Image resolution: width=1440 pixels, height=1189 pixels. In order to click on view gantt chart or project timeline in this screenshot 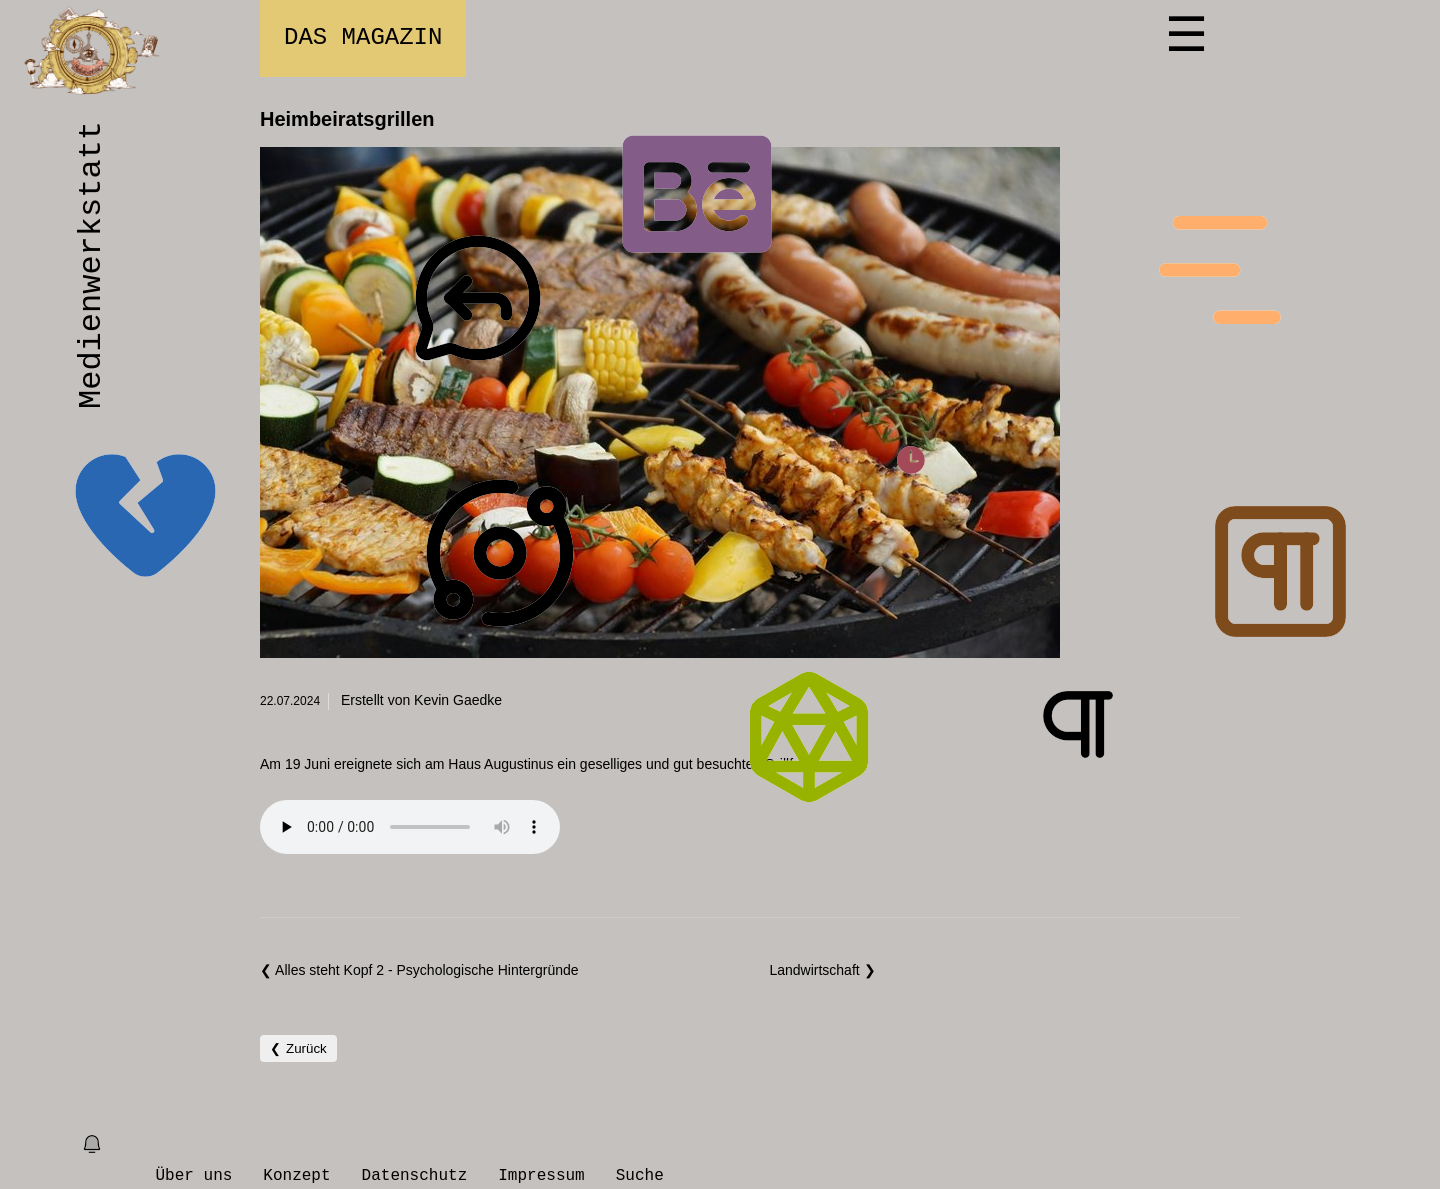, I will do `click(1220, 270)`.